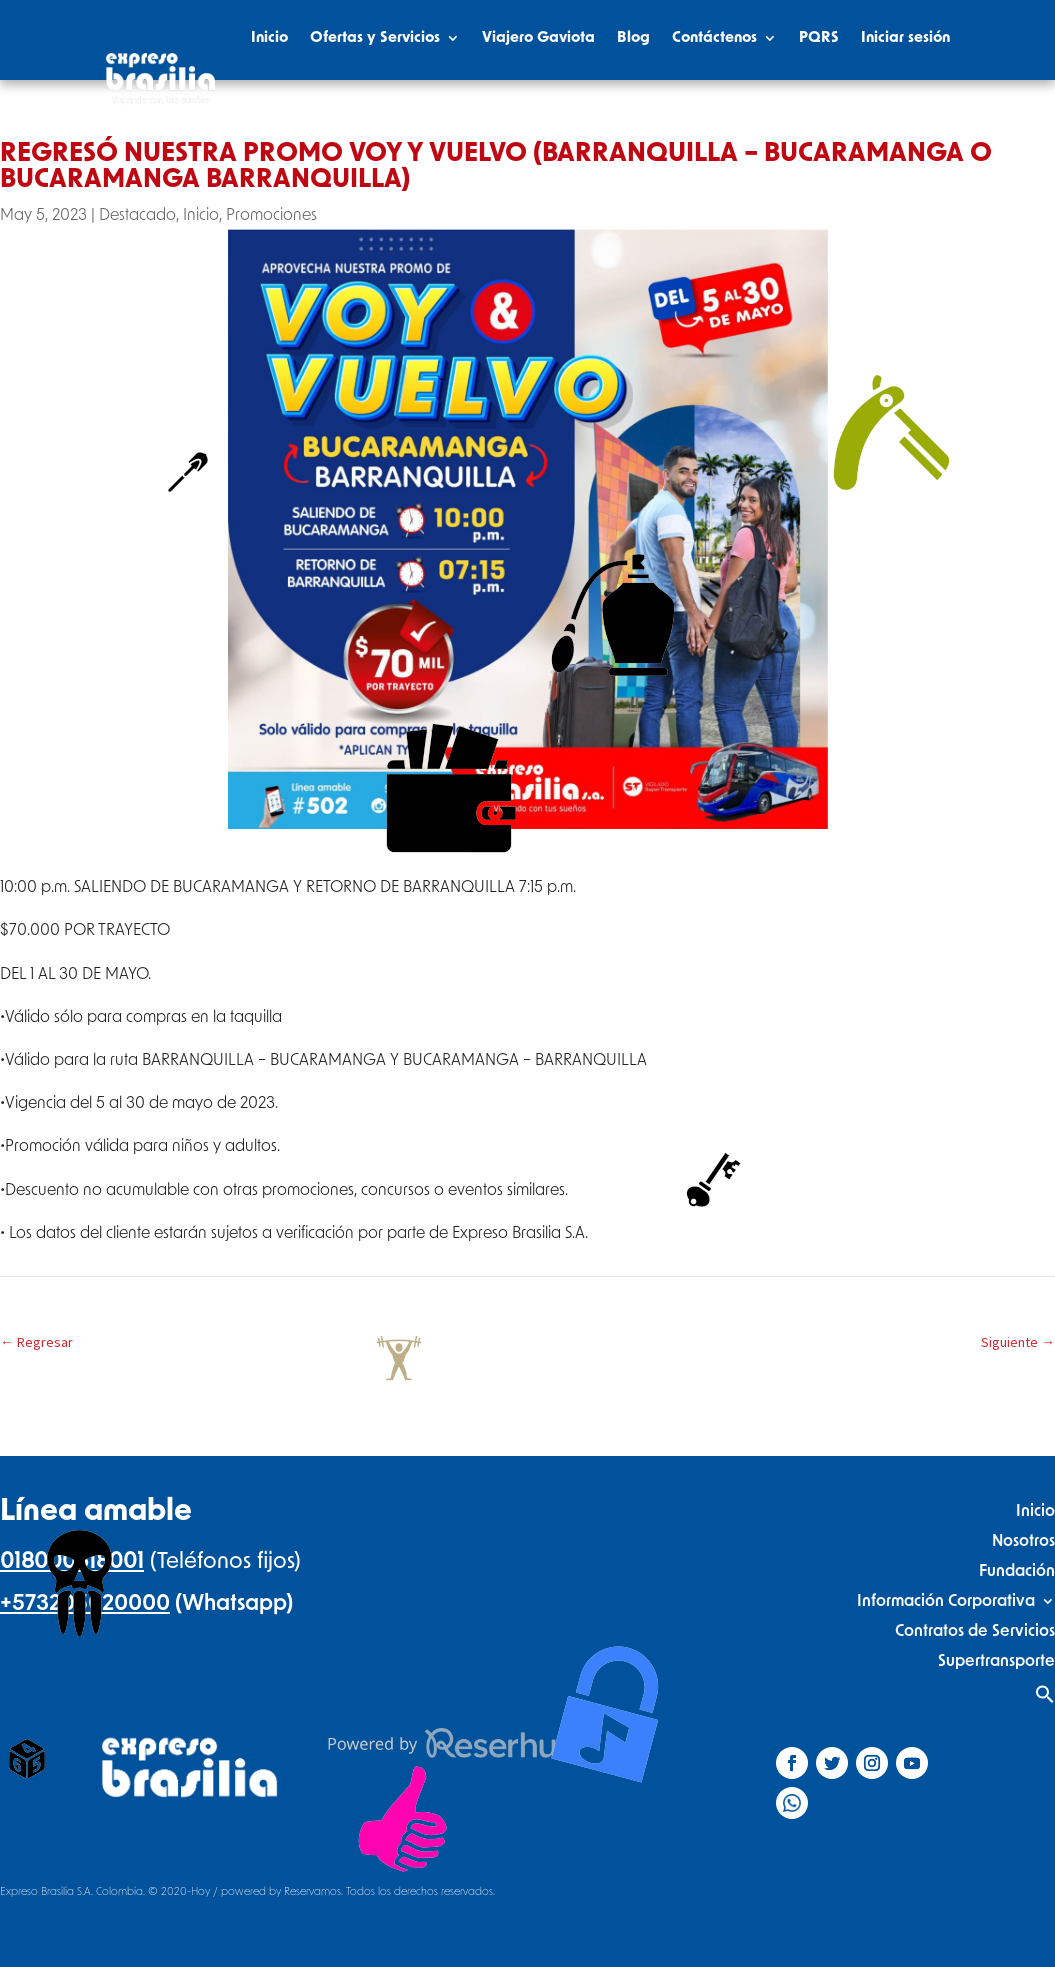 Image resolution: width=1055 pixels, height=1967 pixels. Describe the element at coordinates (188, 473) in the screenshot. I see `equip digging or excavation tool` at that location.